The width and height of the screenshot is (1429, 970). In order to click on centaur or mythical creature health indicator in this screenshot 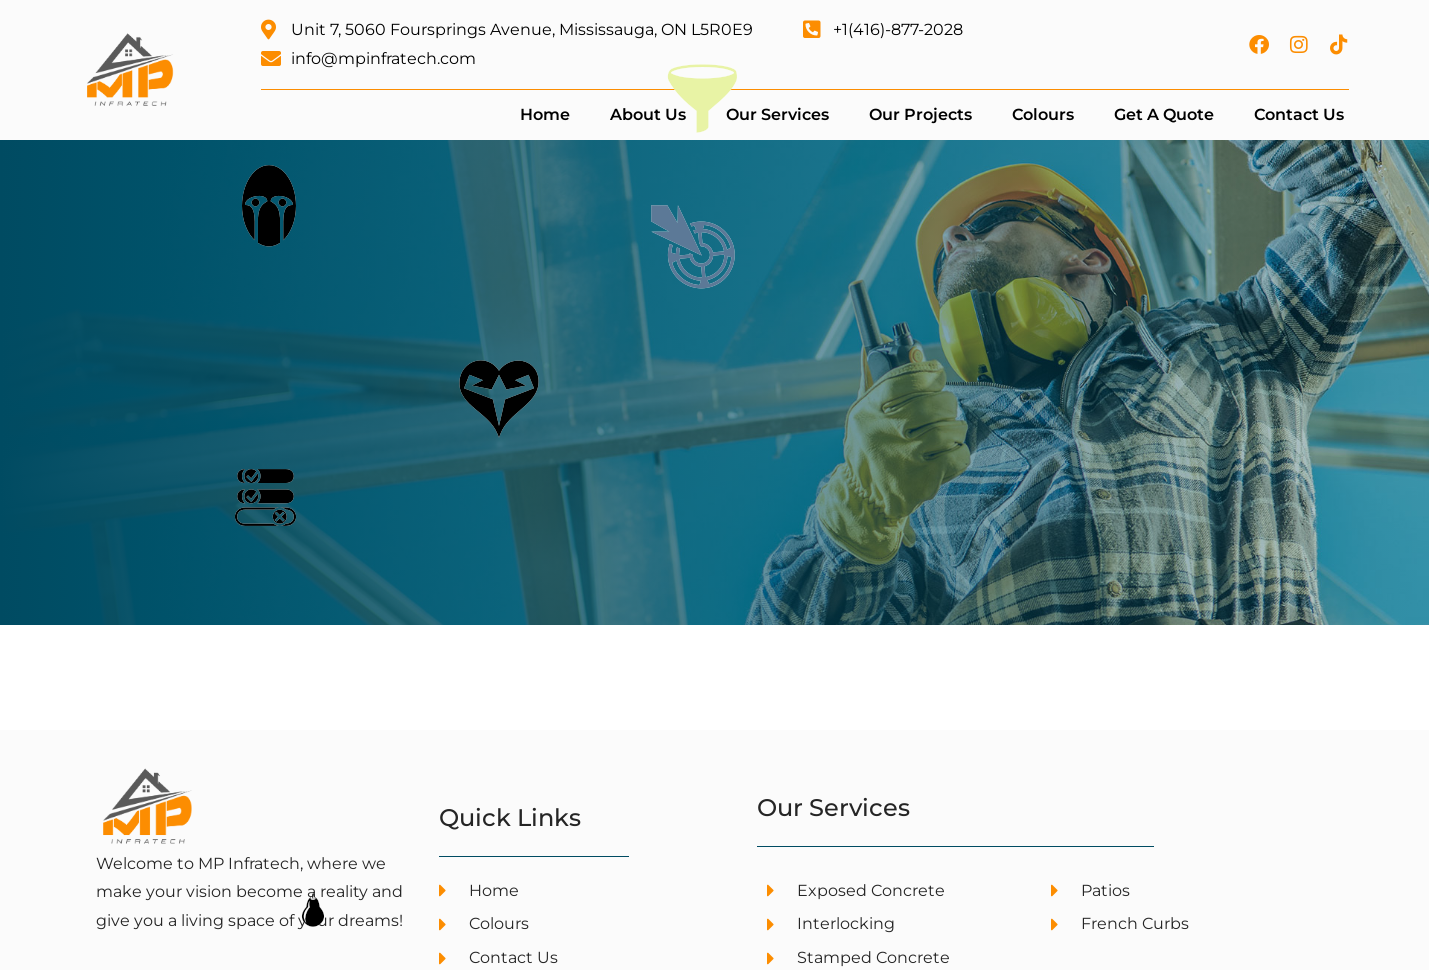, I will do `click(499, 399)`.